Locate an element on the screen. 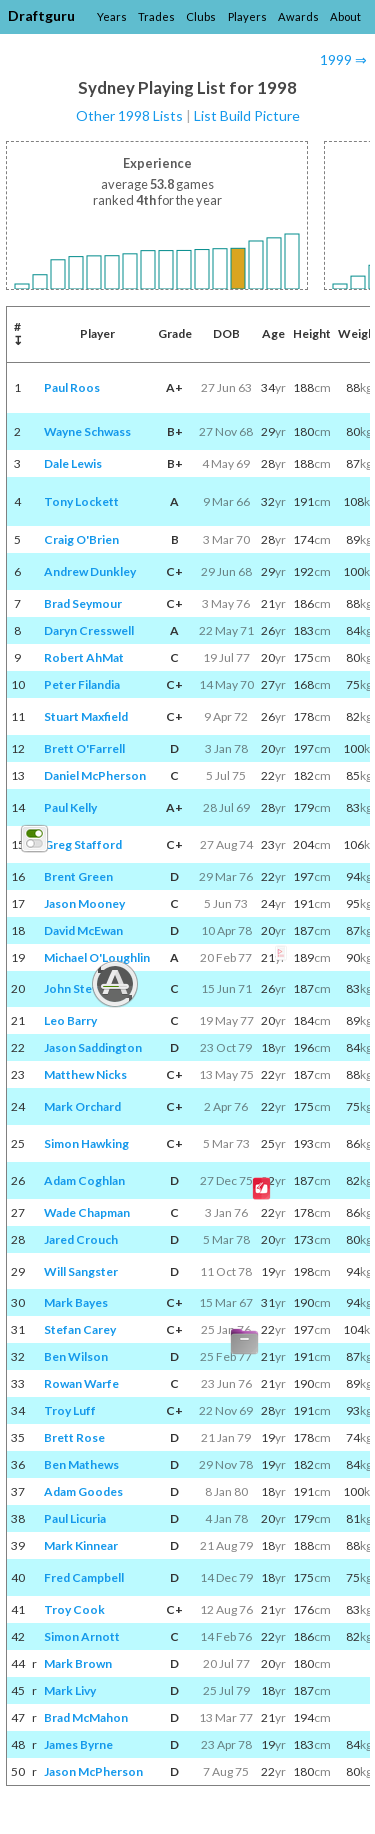  an eps vector file format is located at coordinates (261, 1188).